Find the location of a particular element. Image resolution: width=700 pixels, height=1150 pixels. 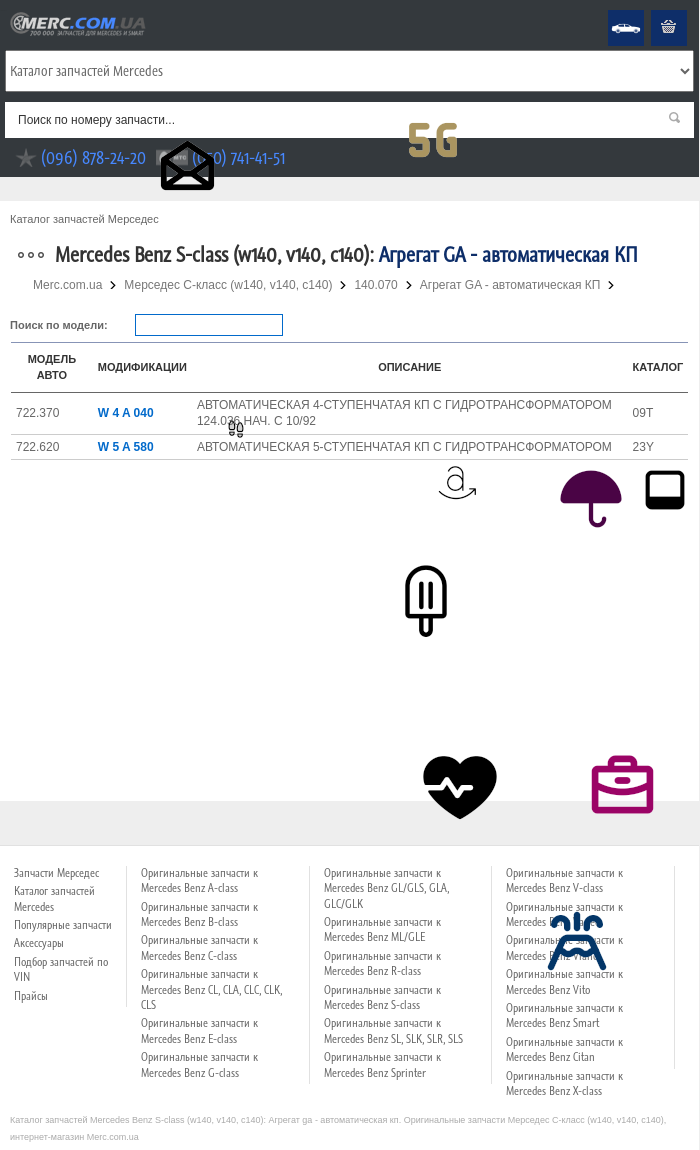

track your steps or walking activity is located at coordinates (236, 429).